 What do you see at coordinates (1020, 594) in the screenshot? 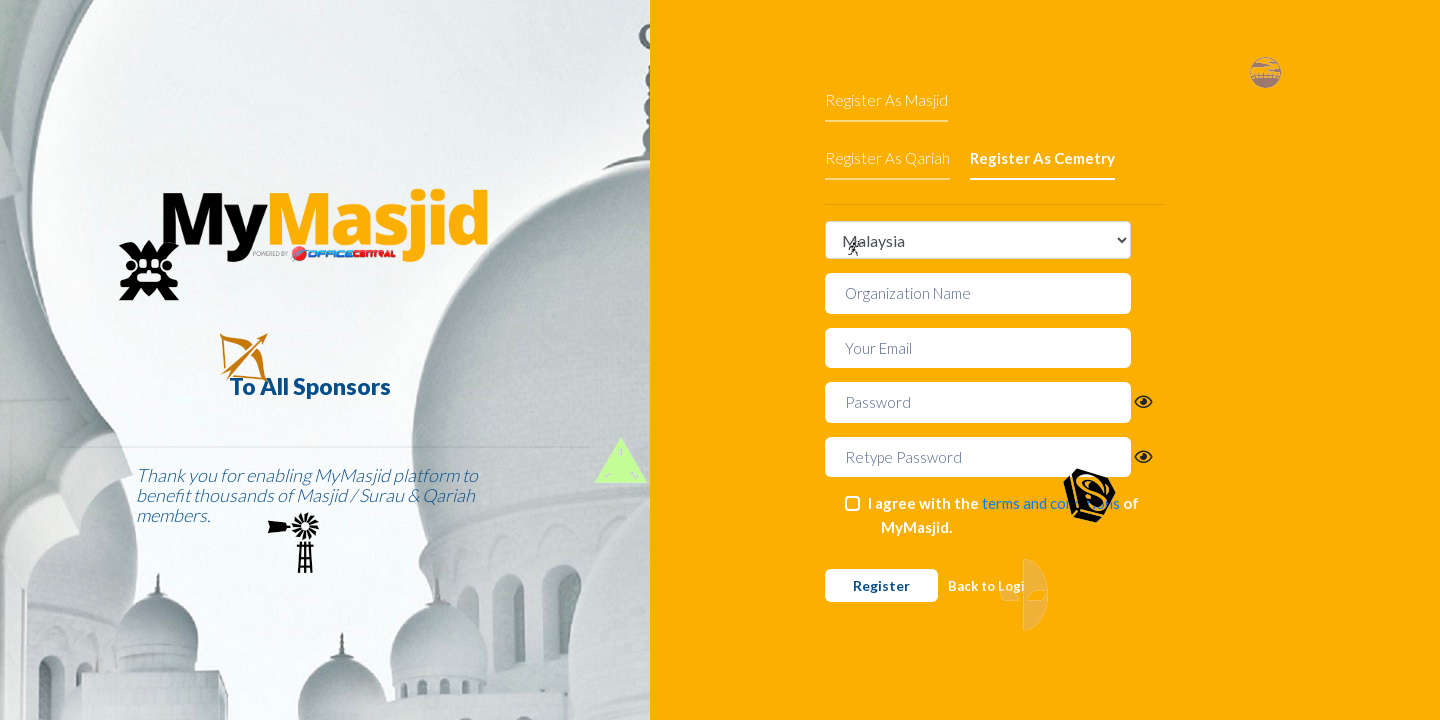
I see `toggle between character personas or roles` at bounding box center [1020, 594].